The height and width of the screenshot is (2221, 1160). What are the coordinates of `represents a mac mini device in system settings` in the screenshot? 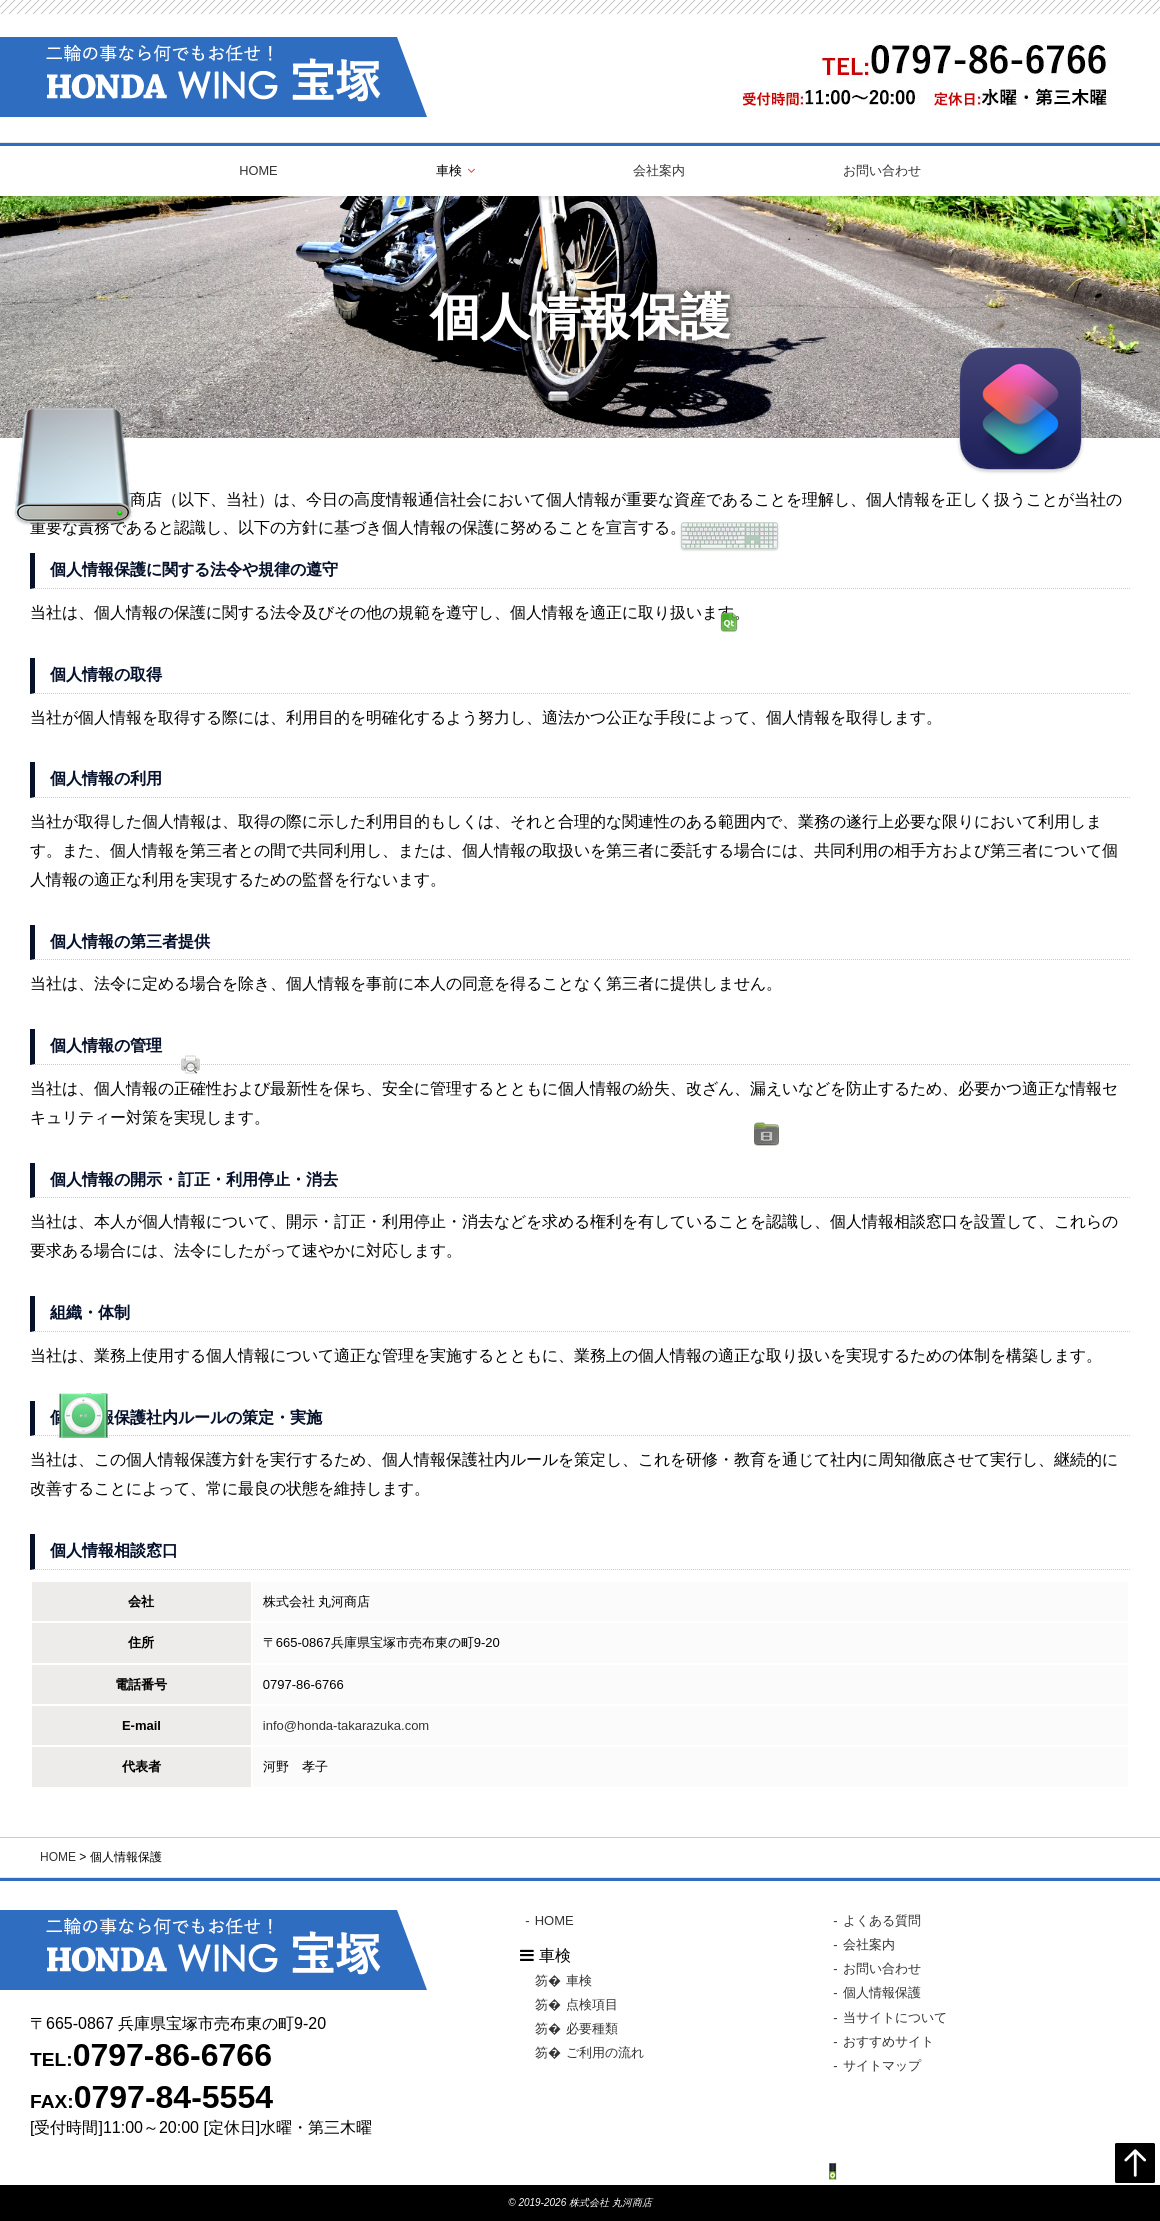 It's located at (558, 394).